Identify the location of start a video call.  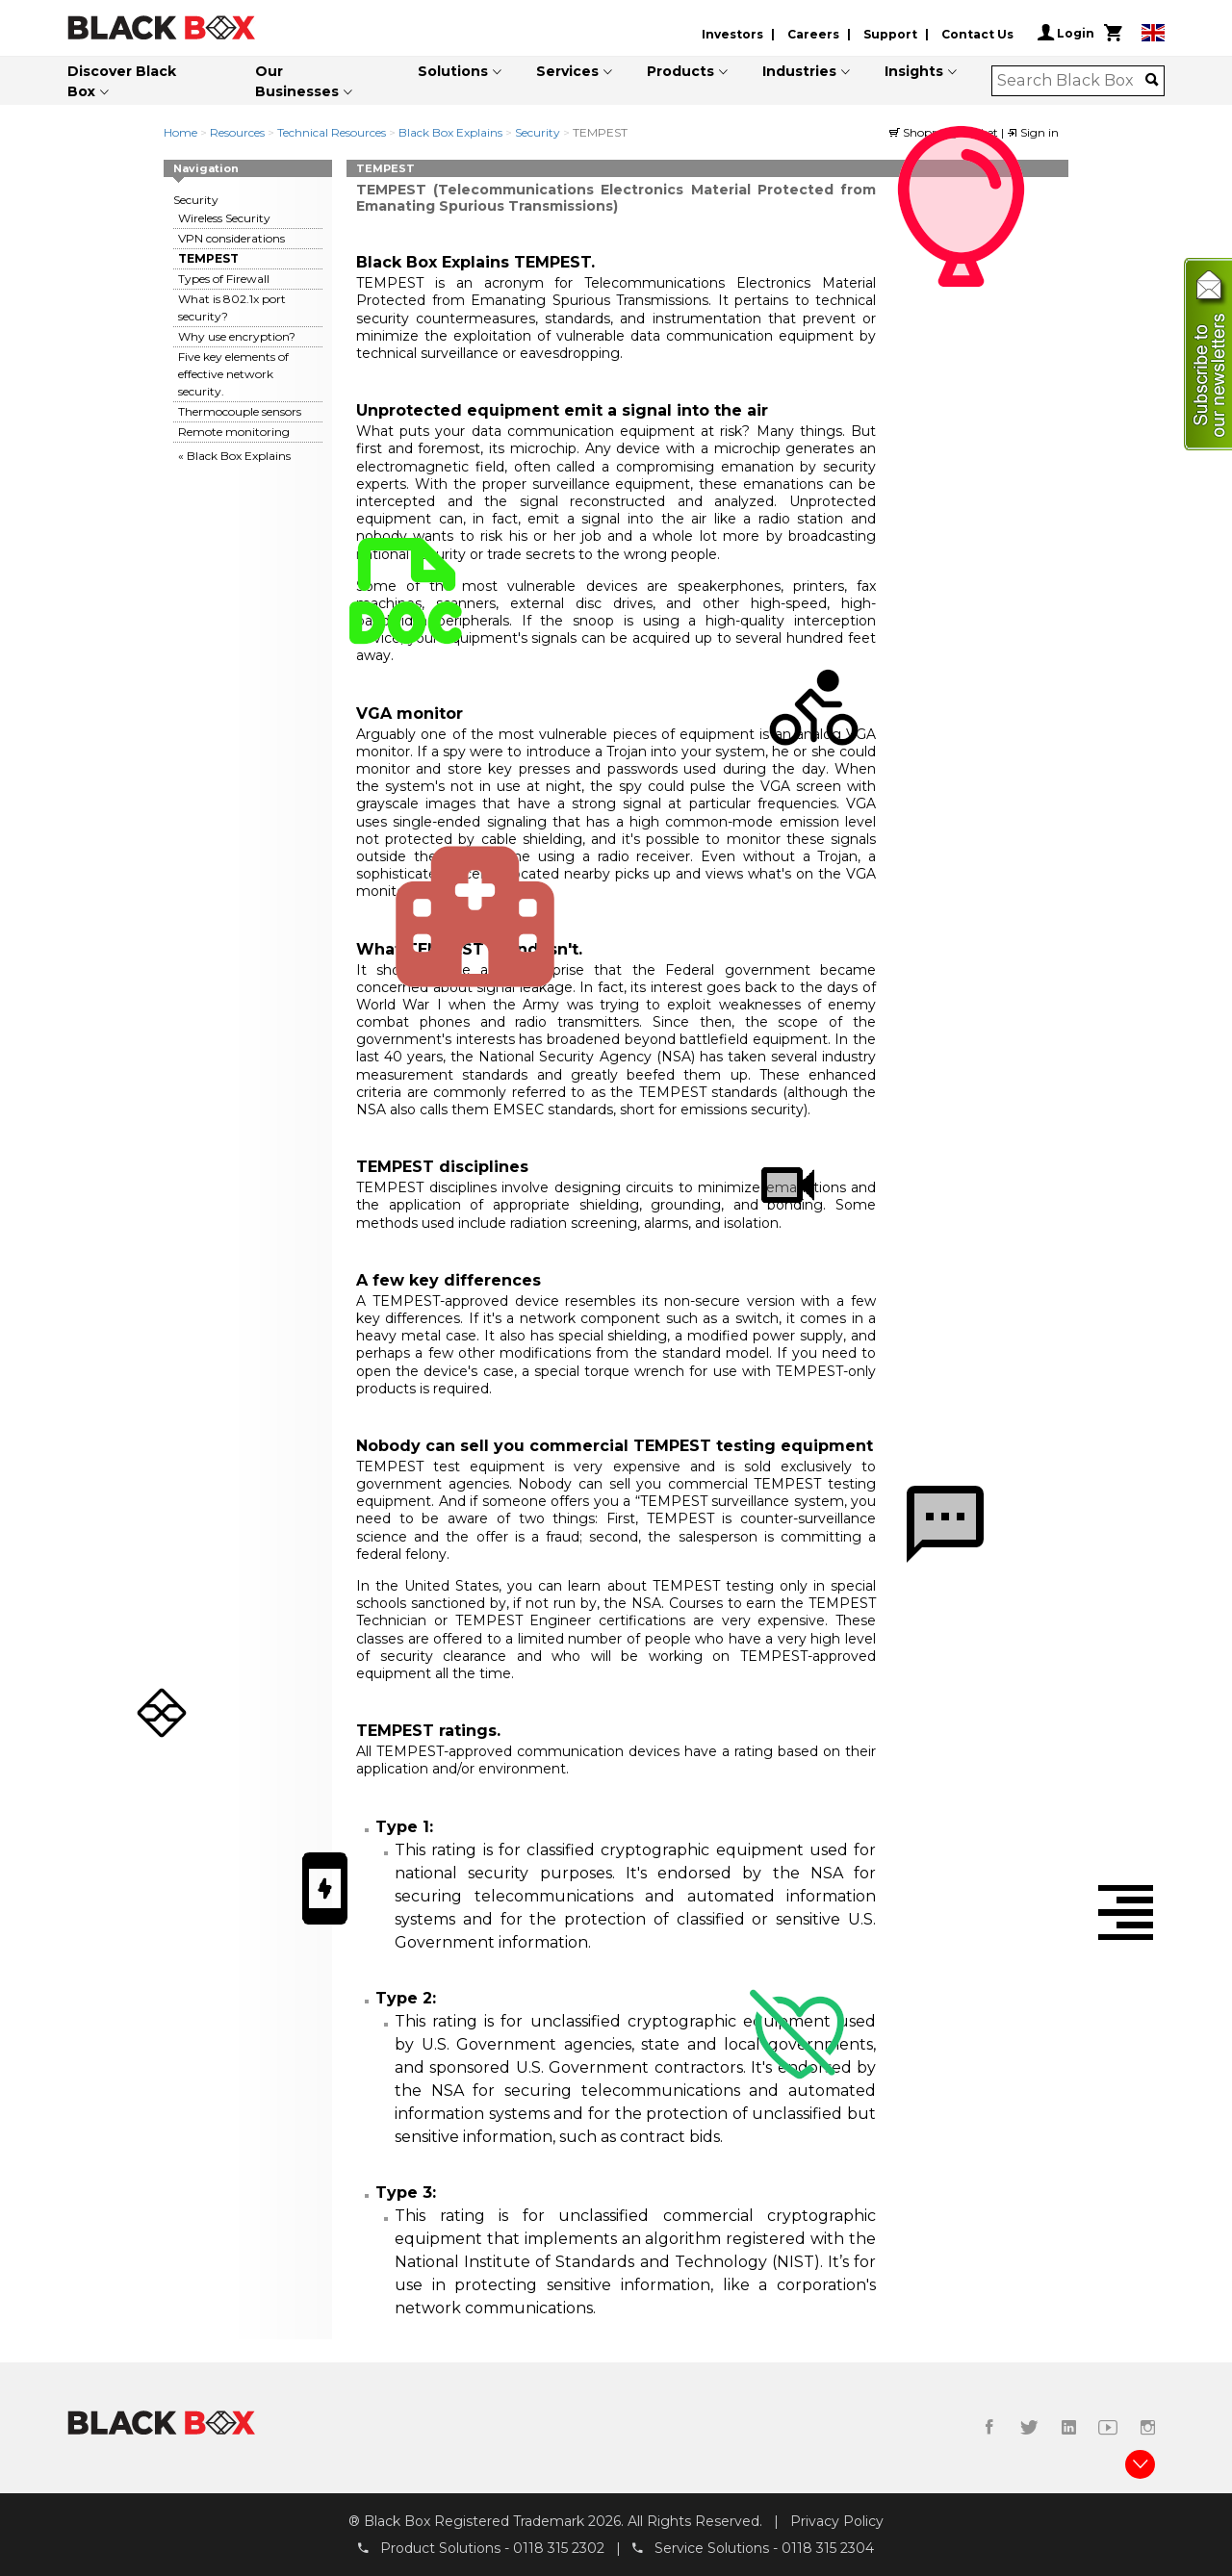
(787, 1185).